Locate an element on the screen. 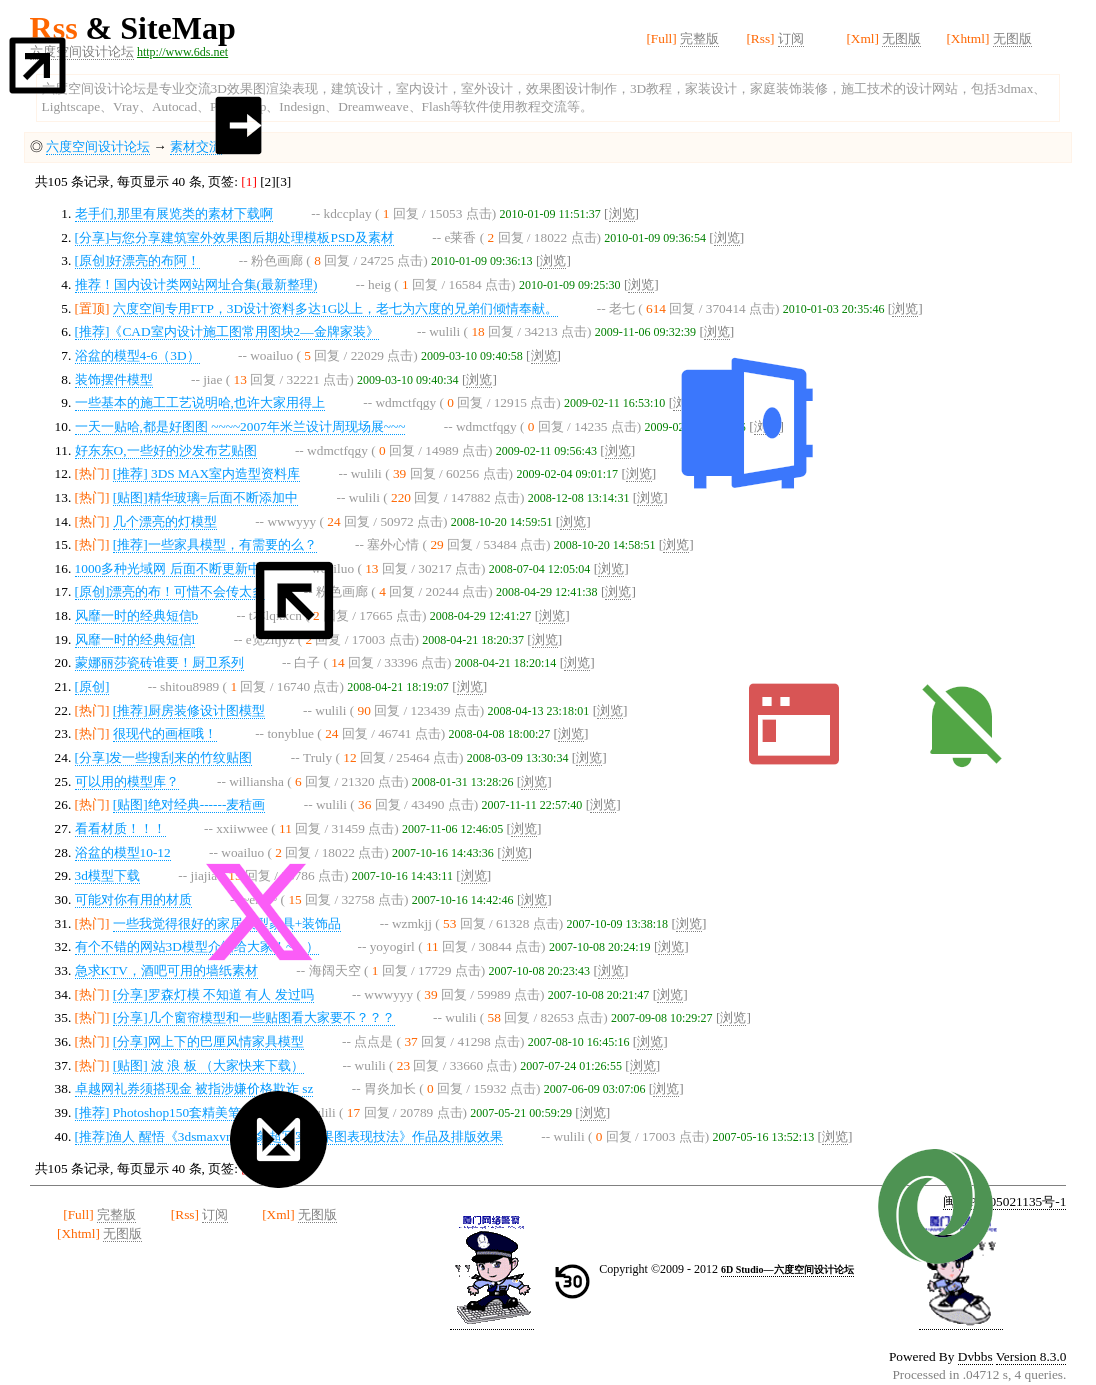 The width and height of the screenshot is (1096, 1385). mute notifications is located at coordinates (962, 724).